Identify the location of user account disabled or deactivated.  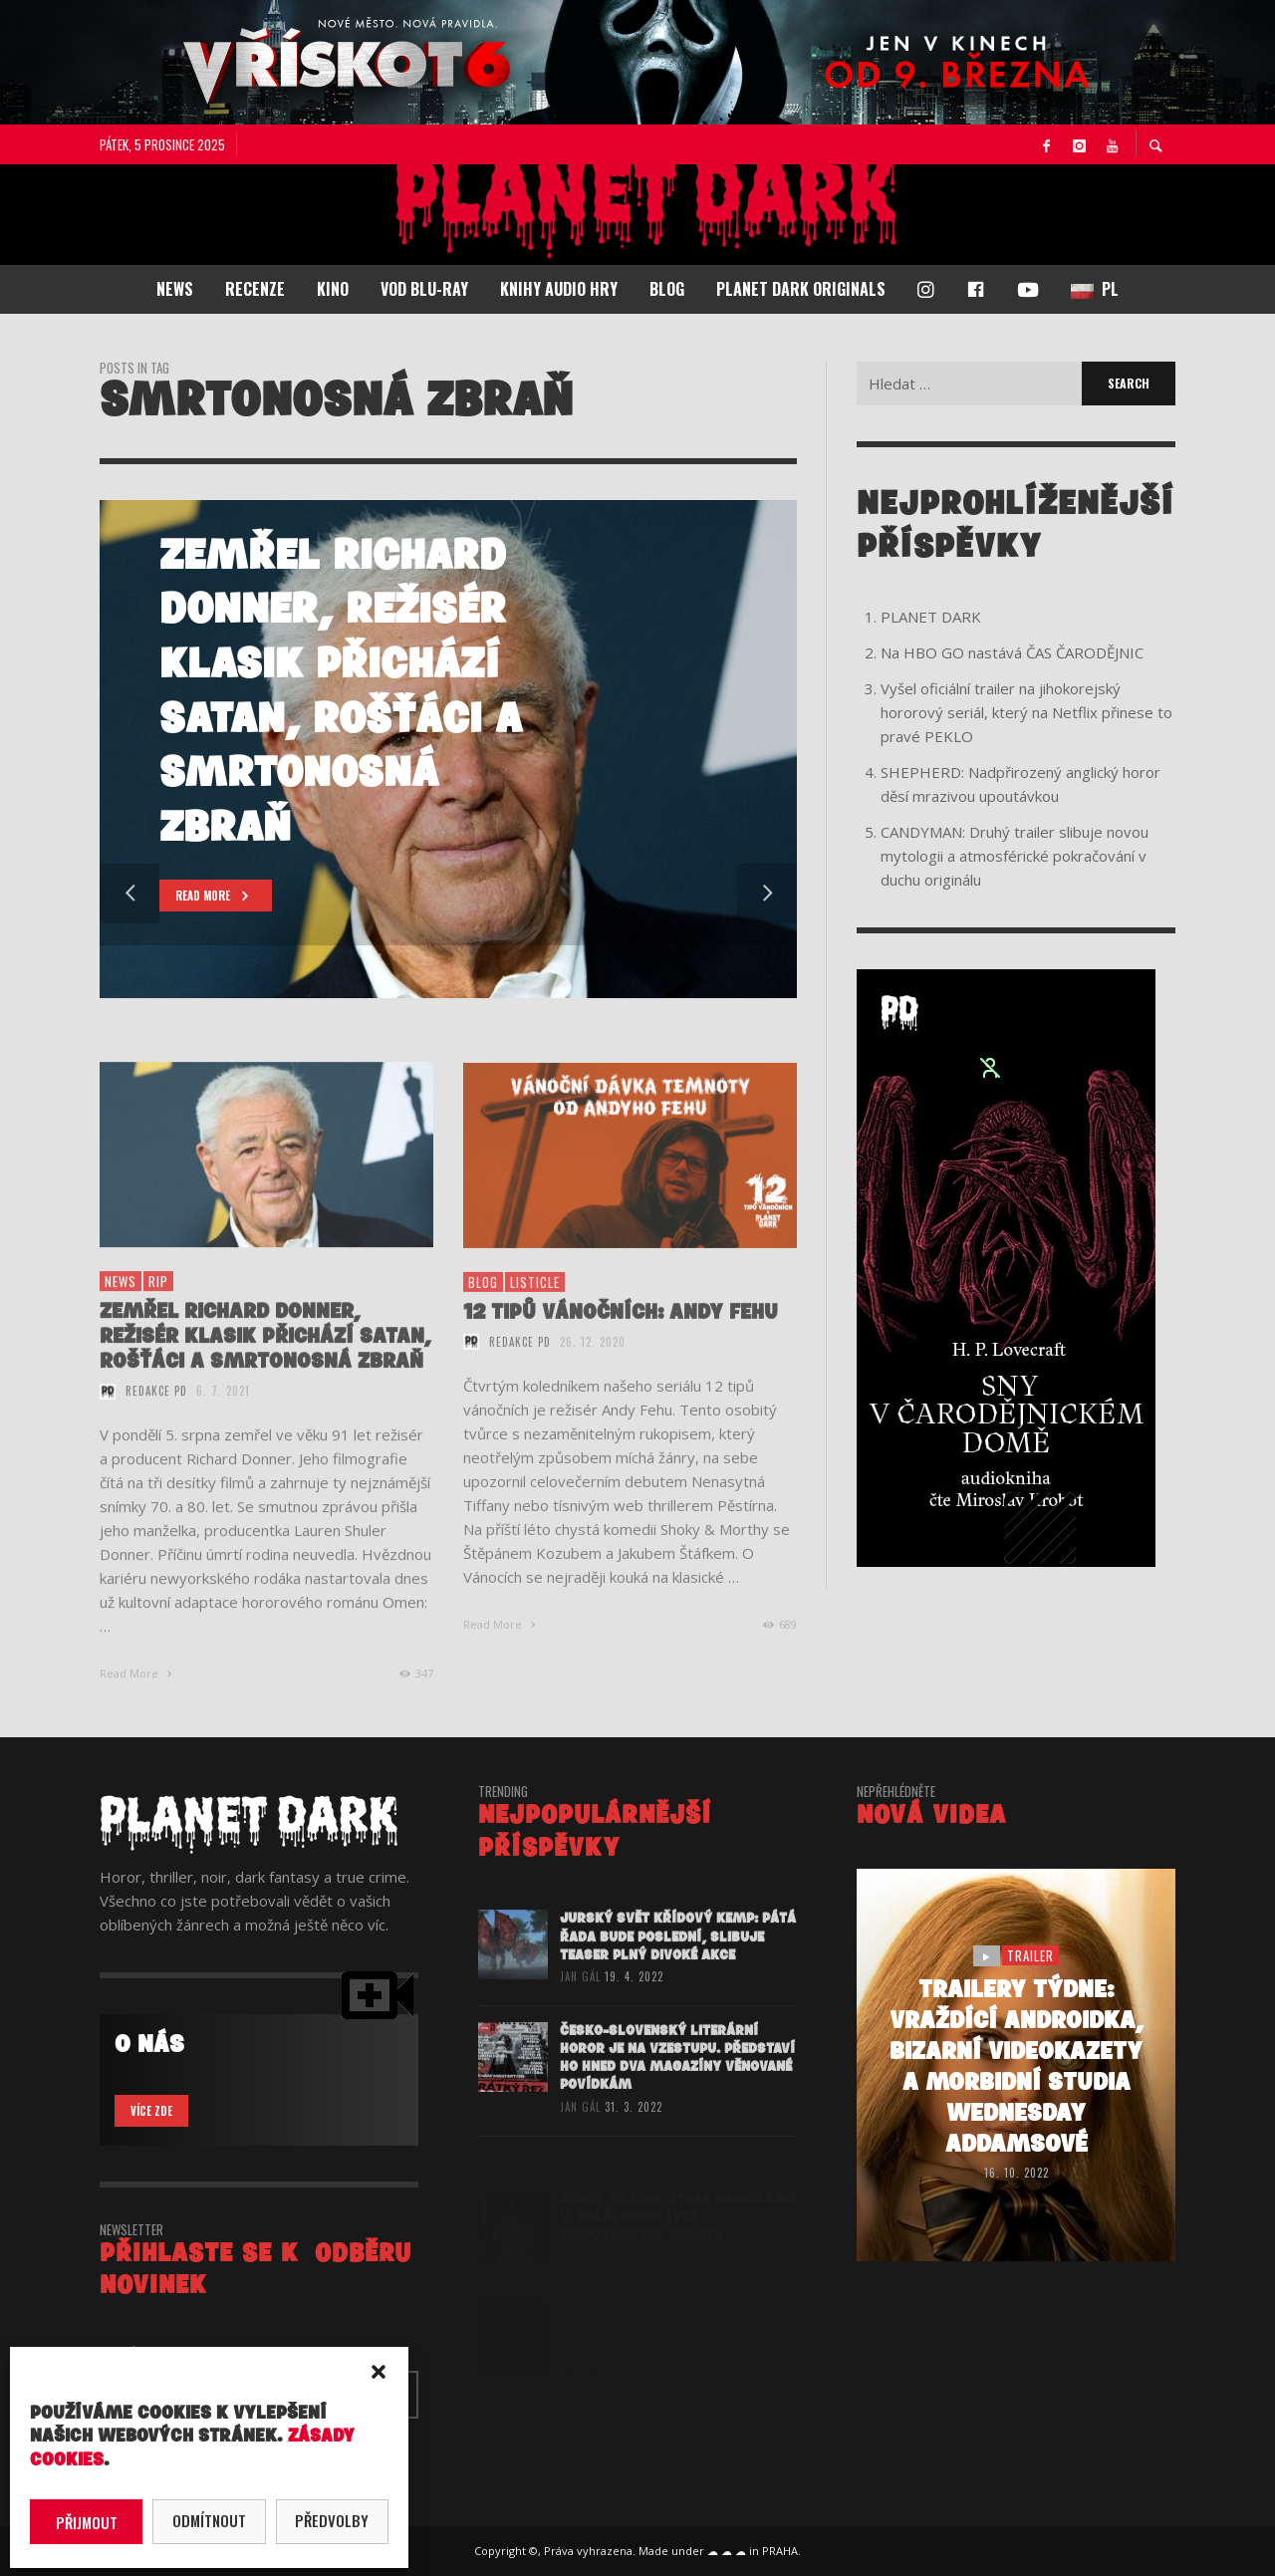
(990, 1068).